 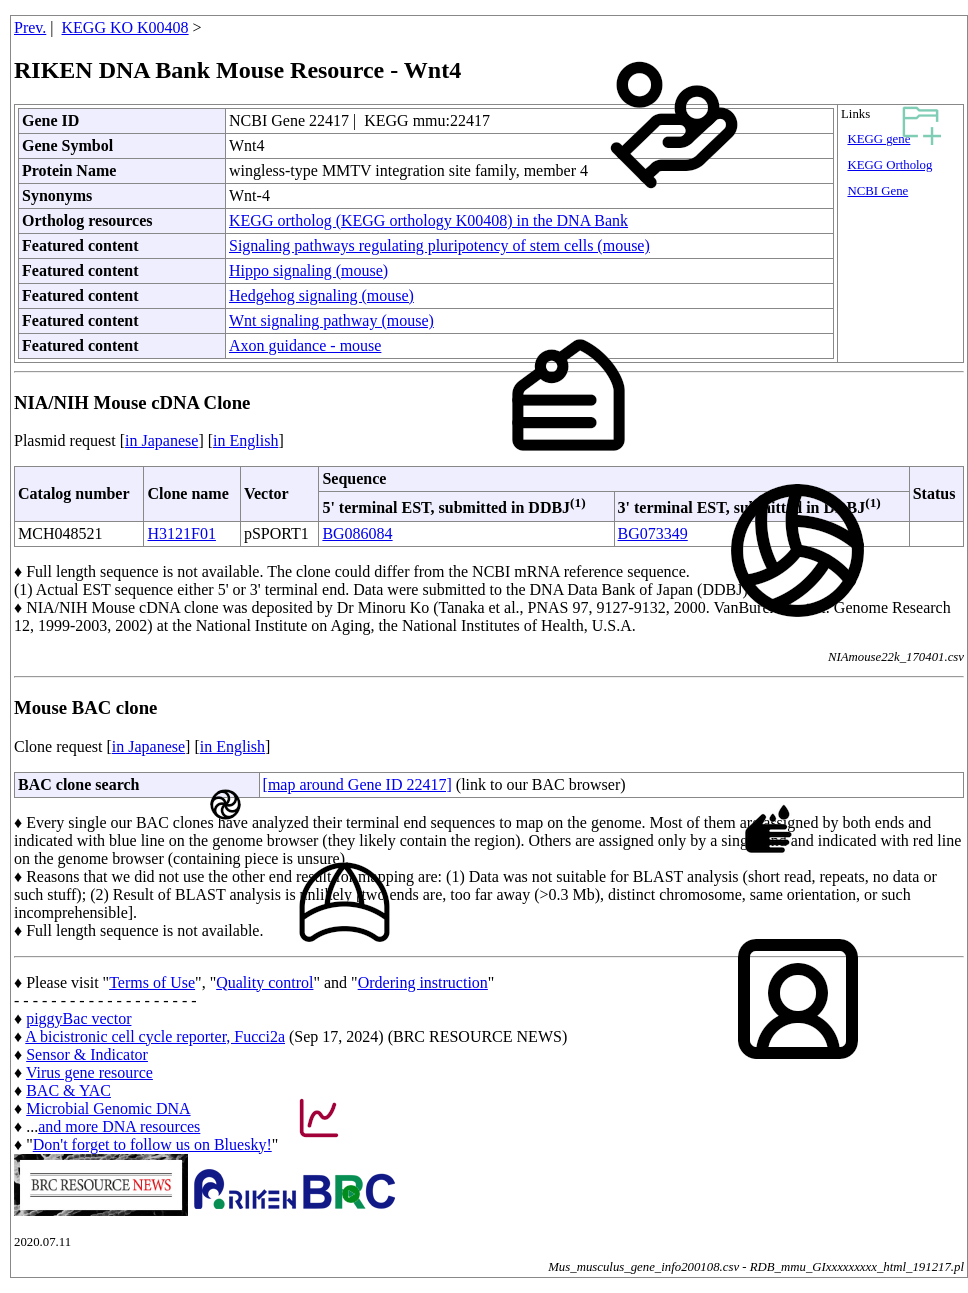 What do you see at coordinates (798, 999) in the screenshot?
I see `view user profile` at bounding box center [798, 999].